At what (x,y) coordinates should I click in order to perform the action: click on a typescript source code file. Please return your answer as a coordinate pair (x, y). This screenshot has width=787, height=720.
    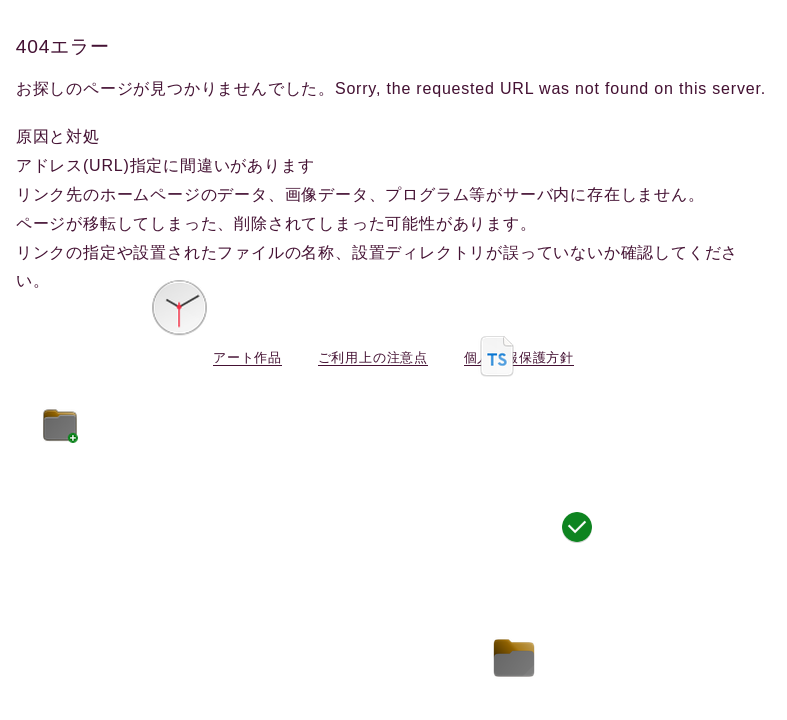
    Looking at the image, I should click on (497, 356).